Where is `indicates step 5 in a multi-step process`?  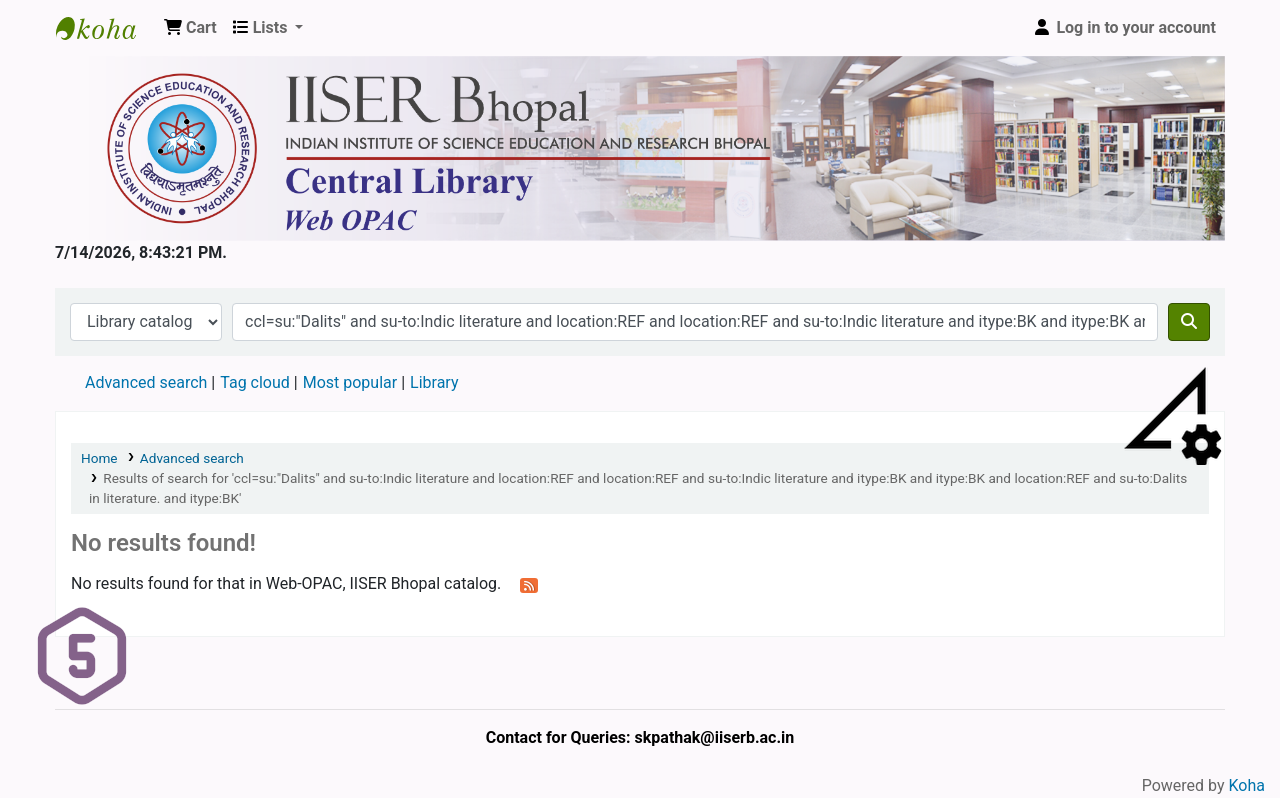 indicates step 5 in a multi-step process is located at coordinates (82, 656).